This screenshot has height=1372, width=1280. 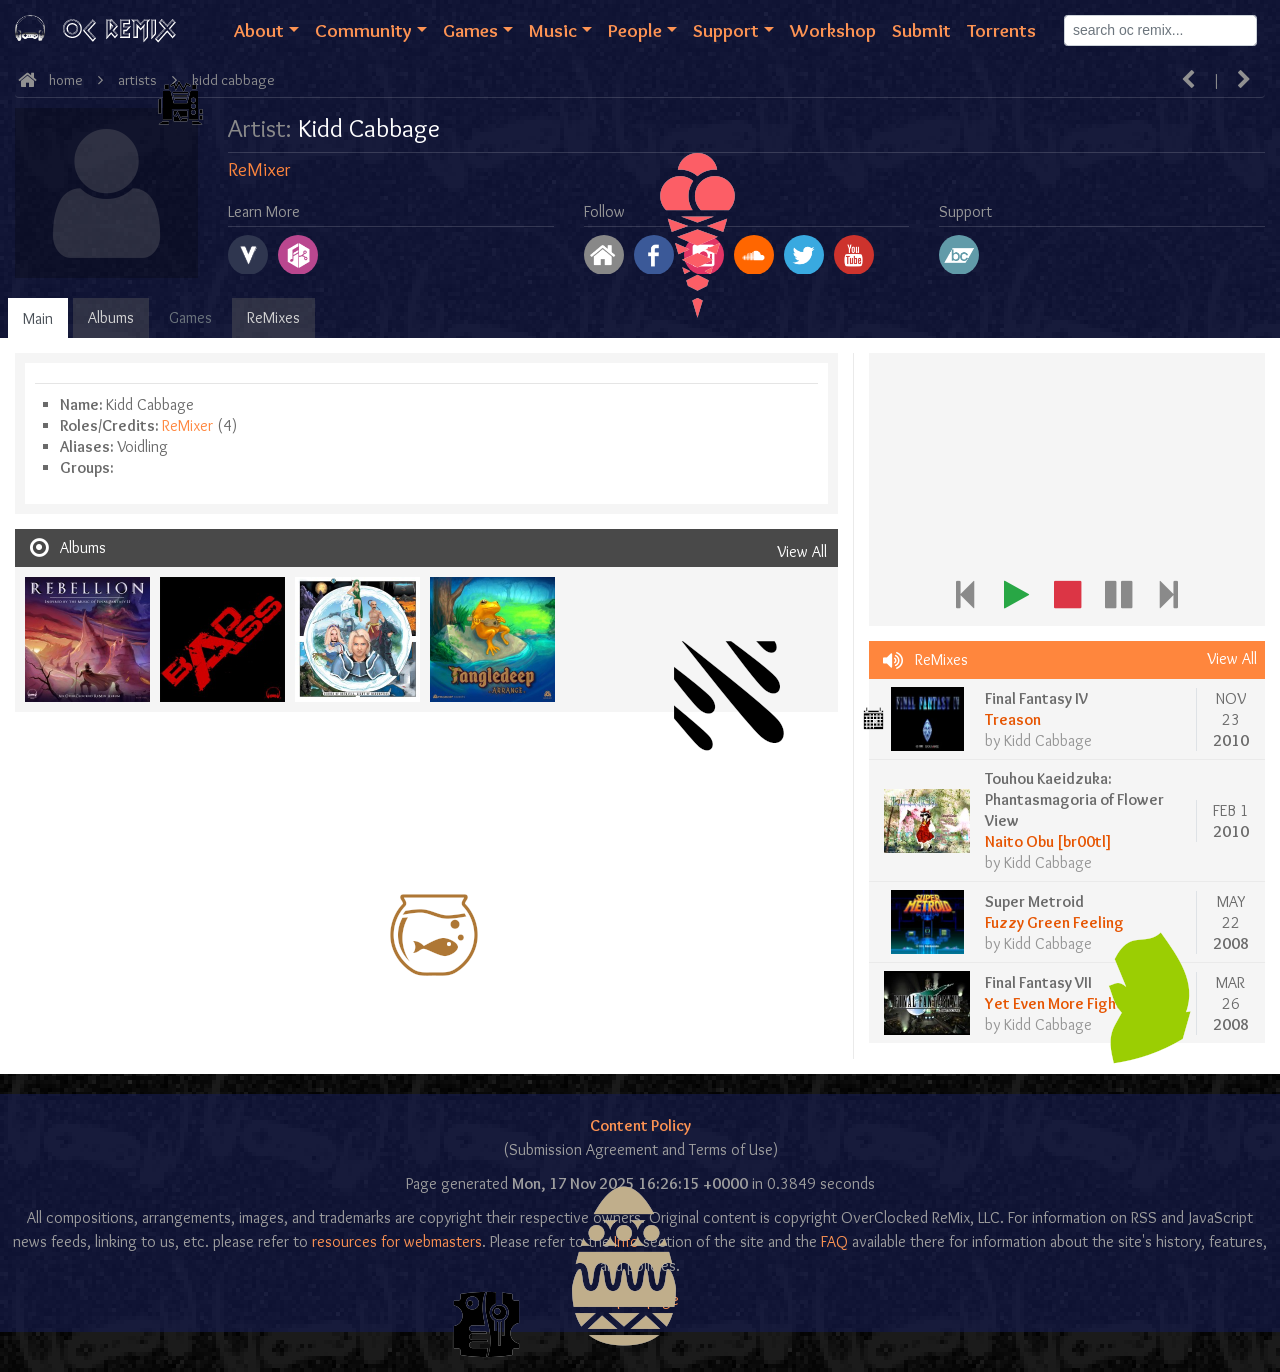 What do you see at coordinates (434, 935) in the screenshot?
I see `access aquarium or fish tank features` at bounding box center [434, 935].